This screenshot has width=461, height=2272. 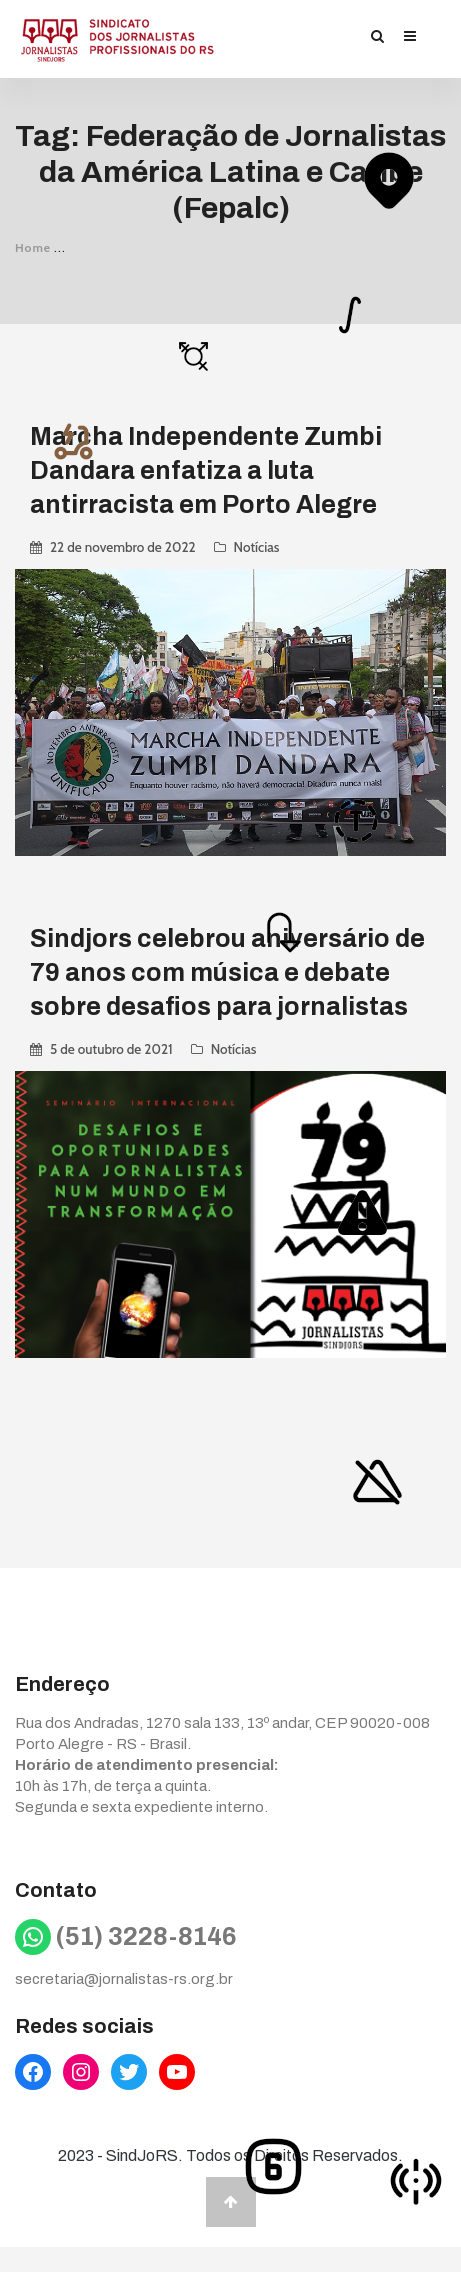 I want to click on view or set a location on the map, so click(x=389, y=180).